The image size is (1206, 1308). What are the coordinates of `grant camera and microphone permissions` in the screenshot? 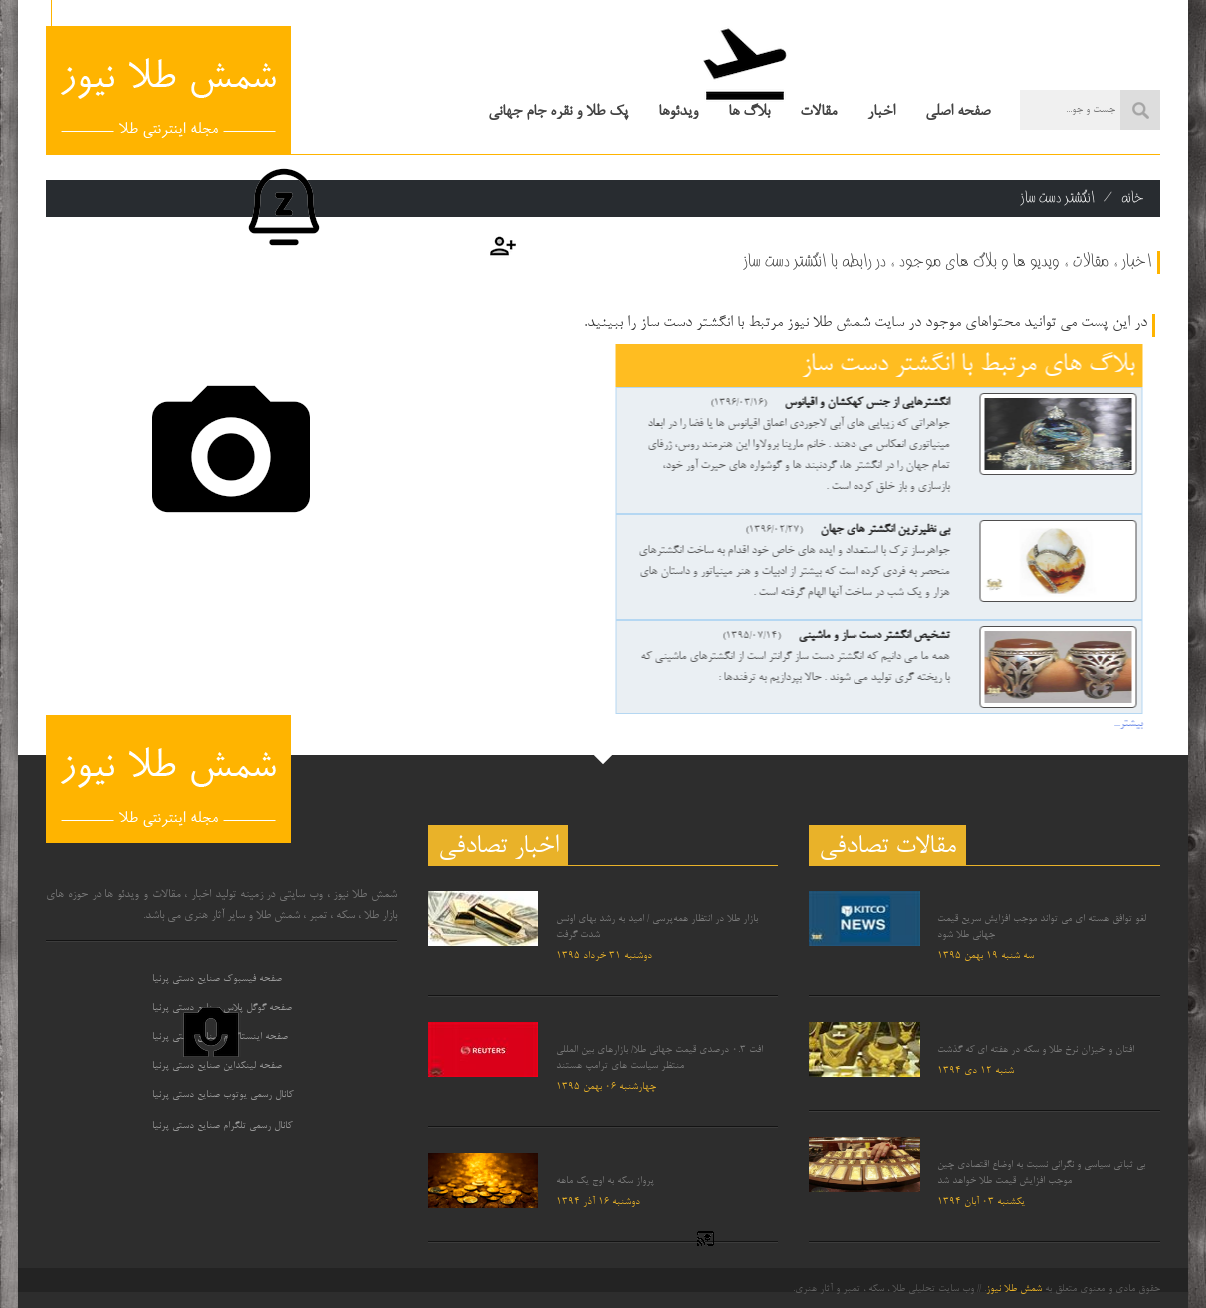 It's located at (211, 1032).